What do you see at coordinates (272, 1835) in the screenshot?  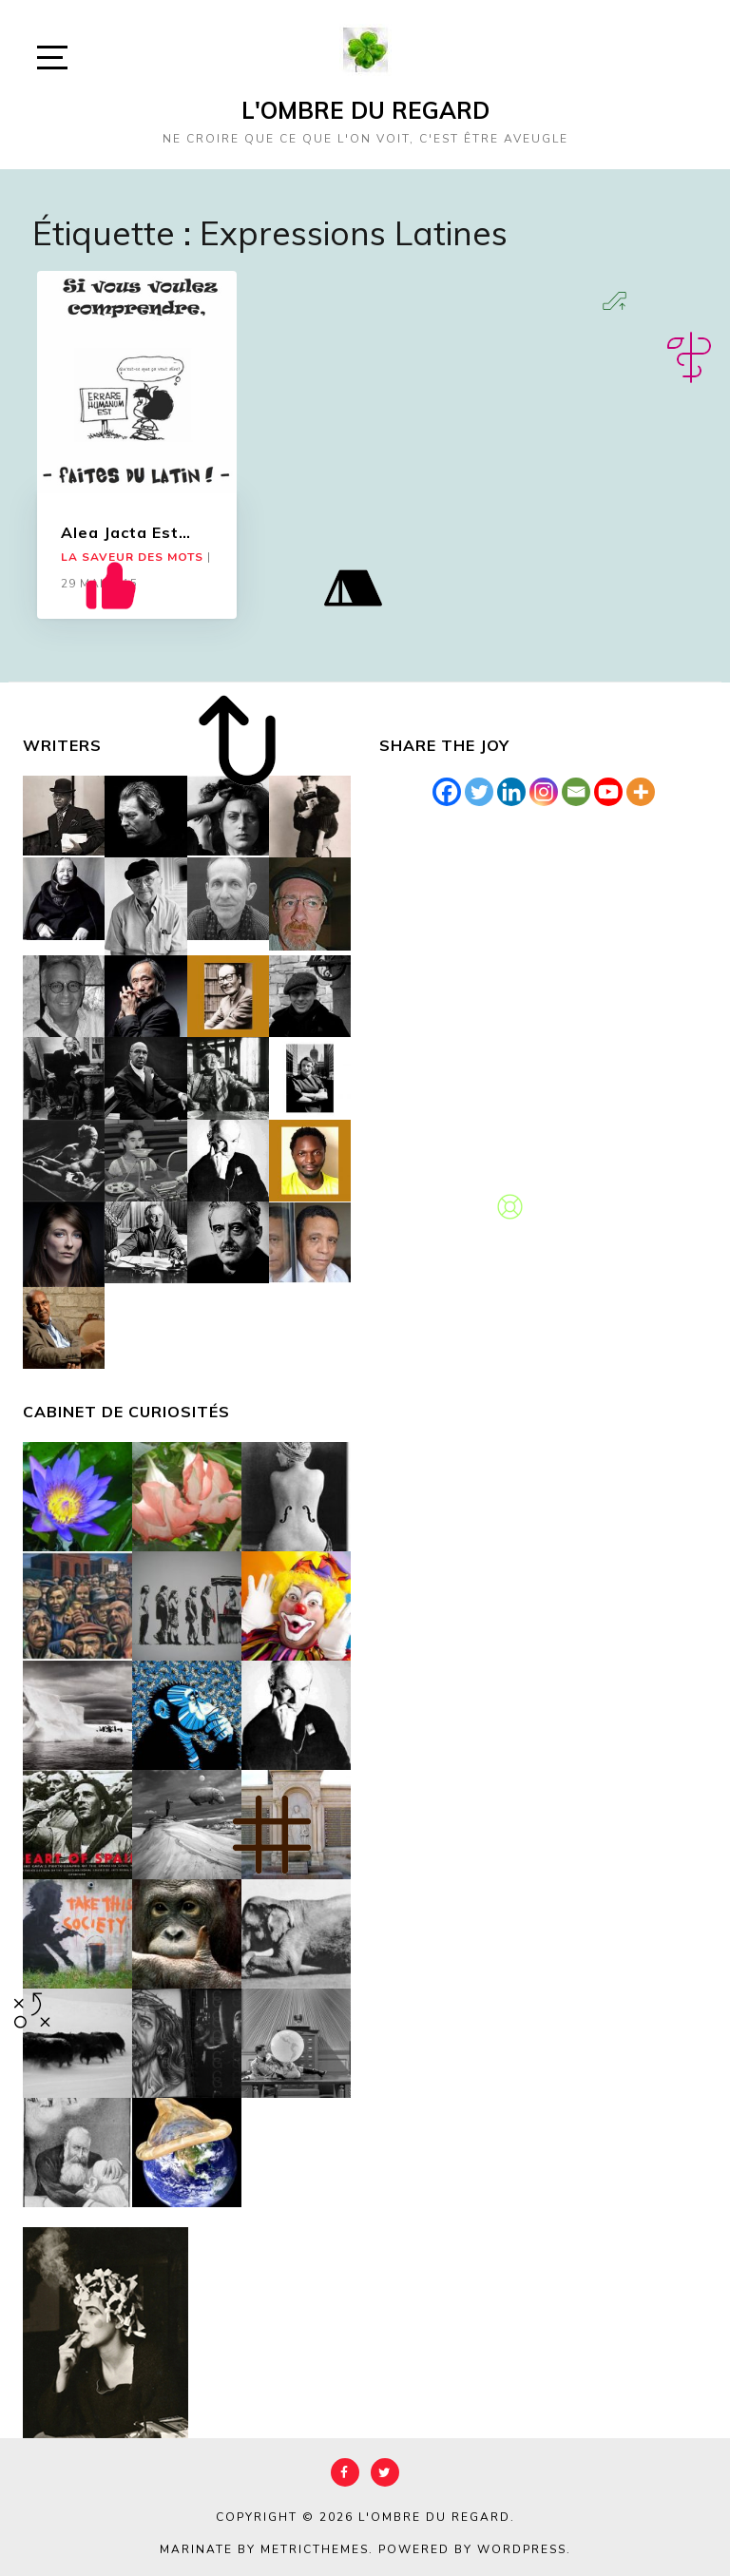 I see `add or view hashtags` at bounding box center [272, 1835].